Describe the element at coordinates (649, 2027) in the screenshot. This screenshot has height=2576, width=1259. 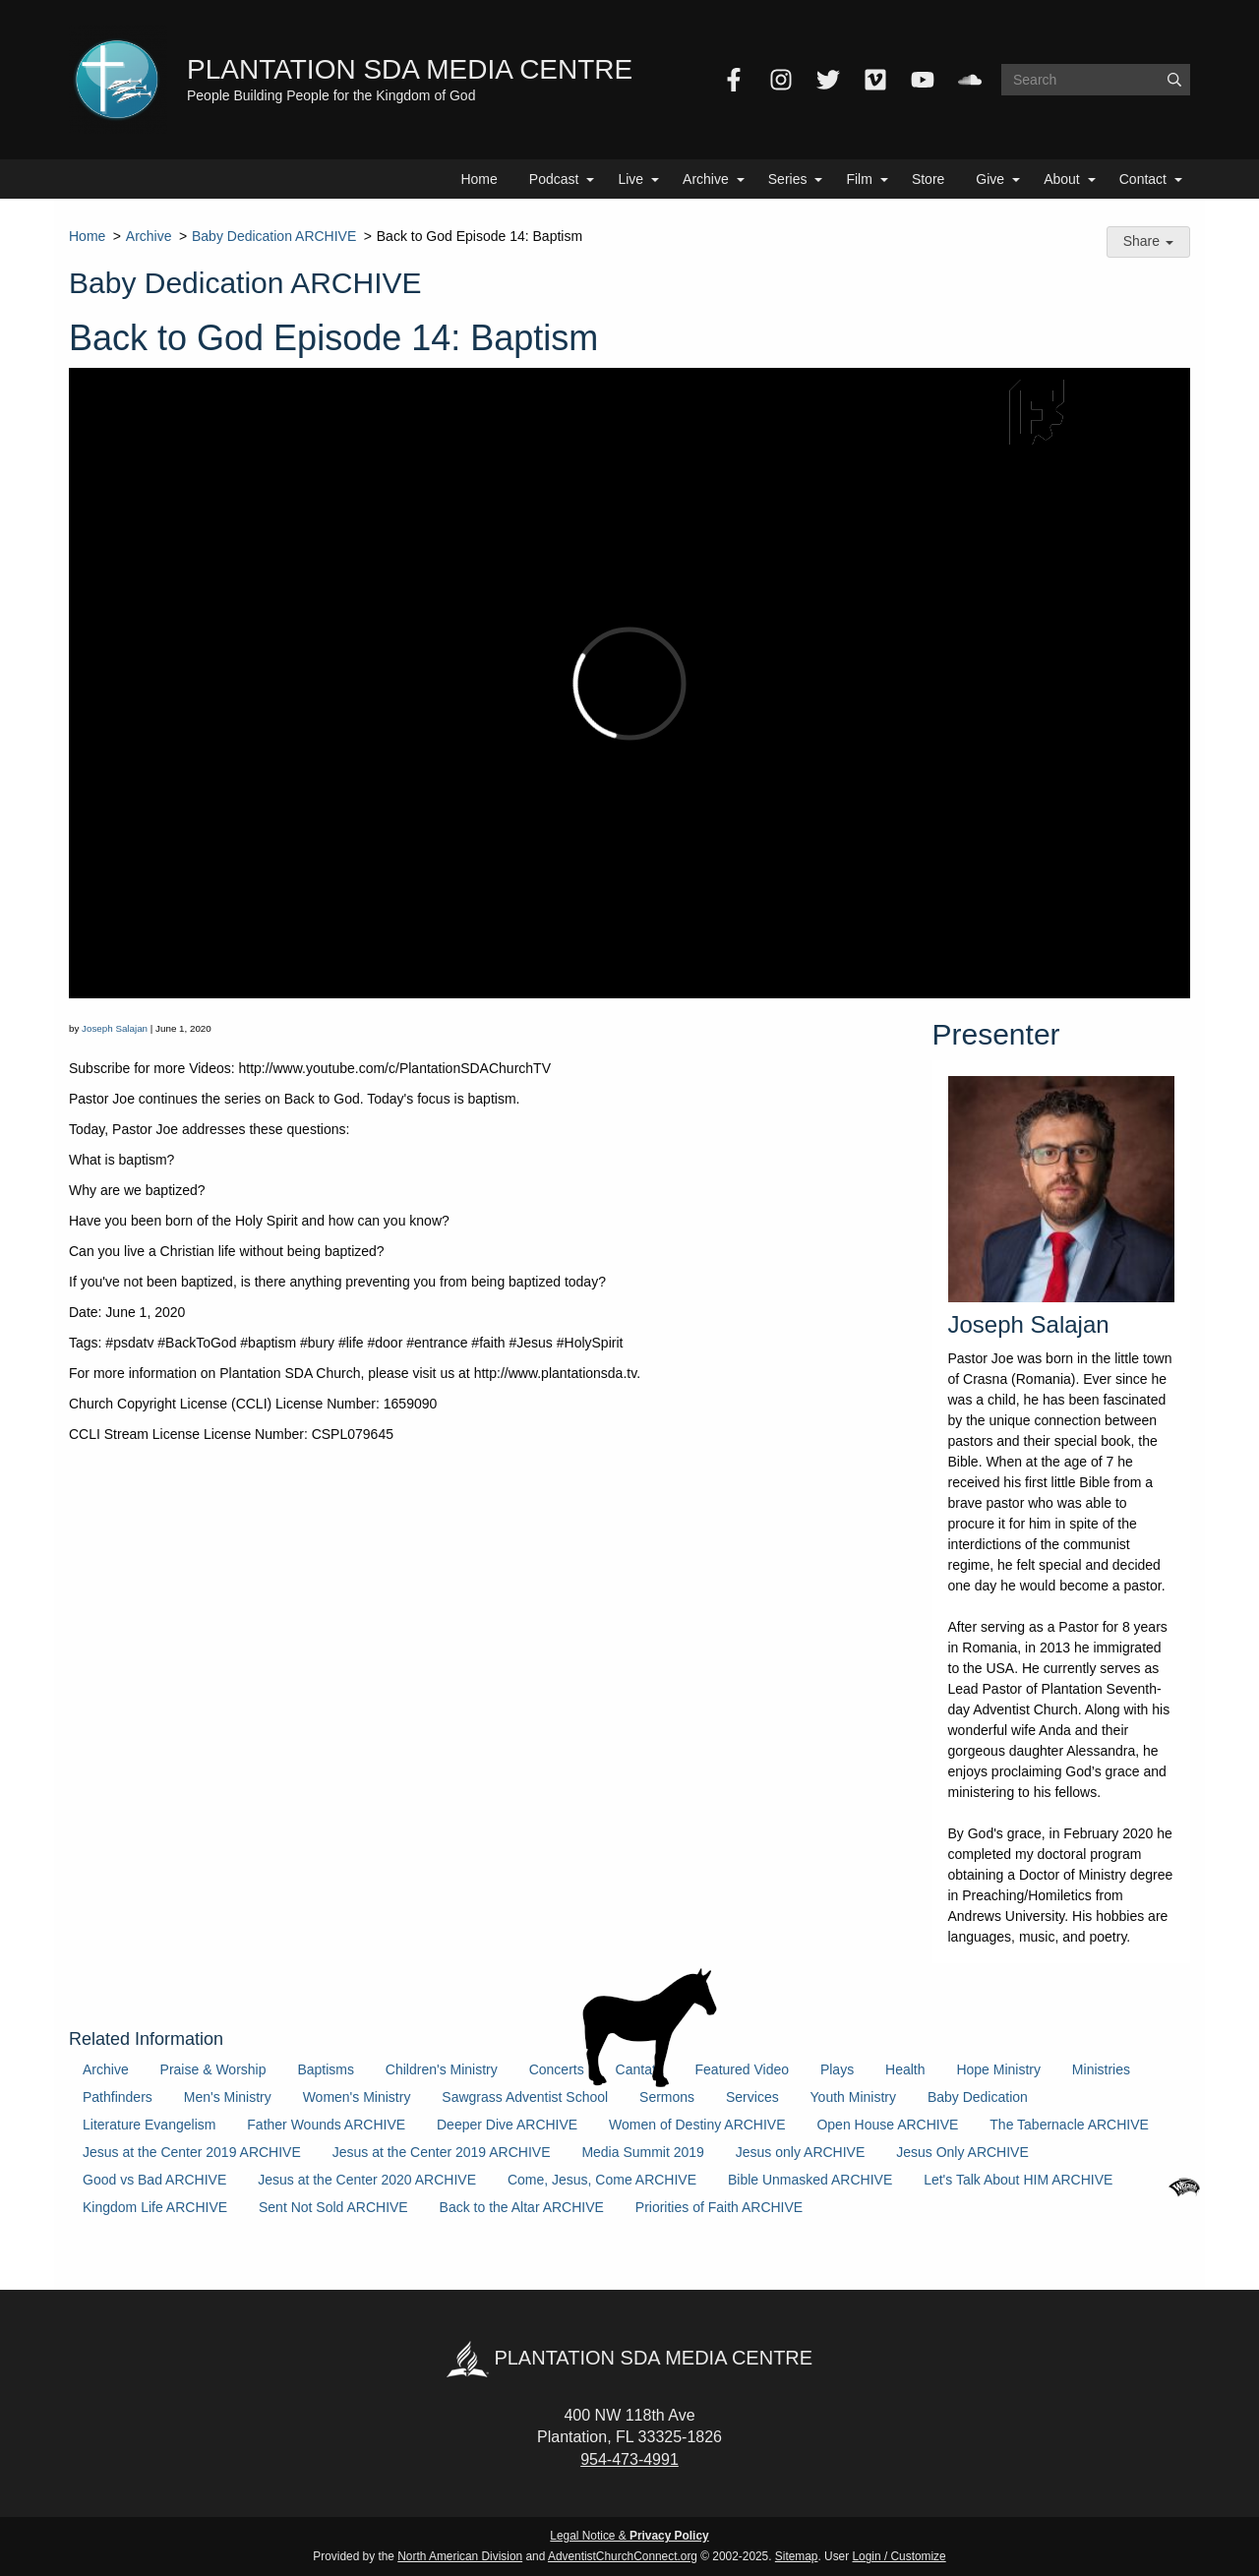
I see `visit Sticker Mule website or app` at that location.